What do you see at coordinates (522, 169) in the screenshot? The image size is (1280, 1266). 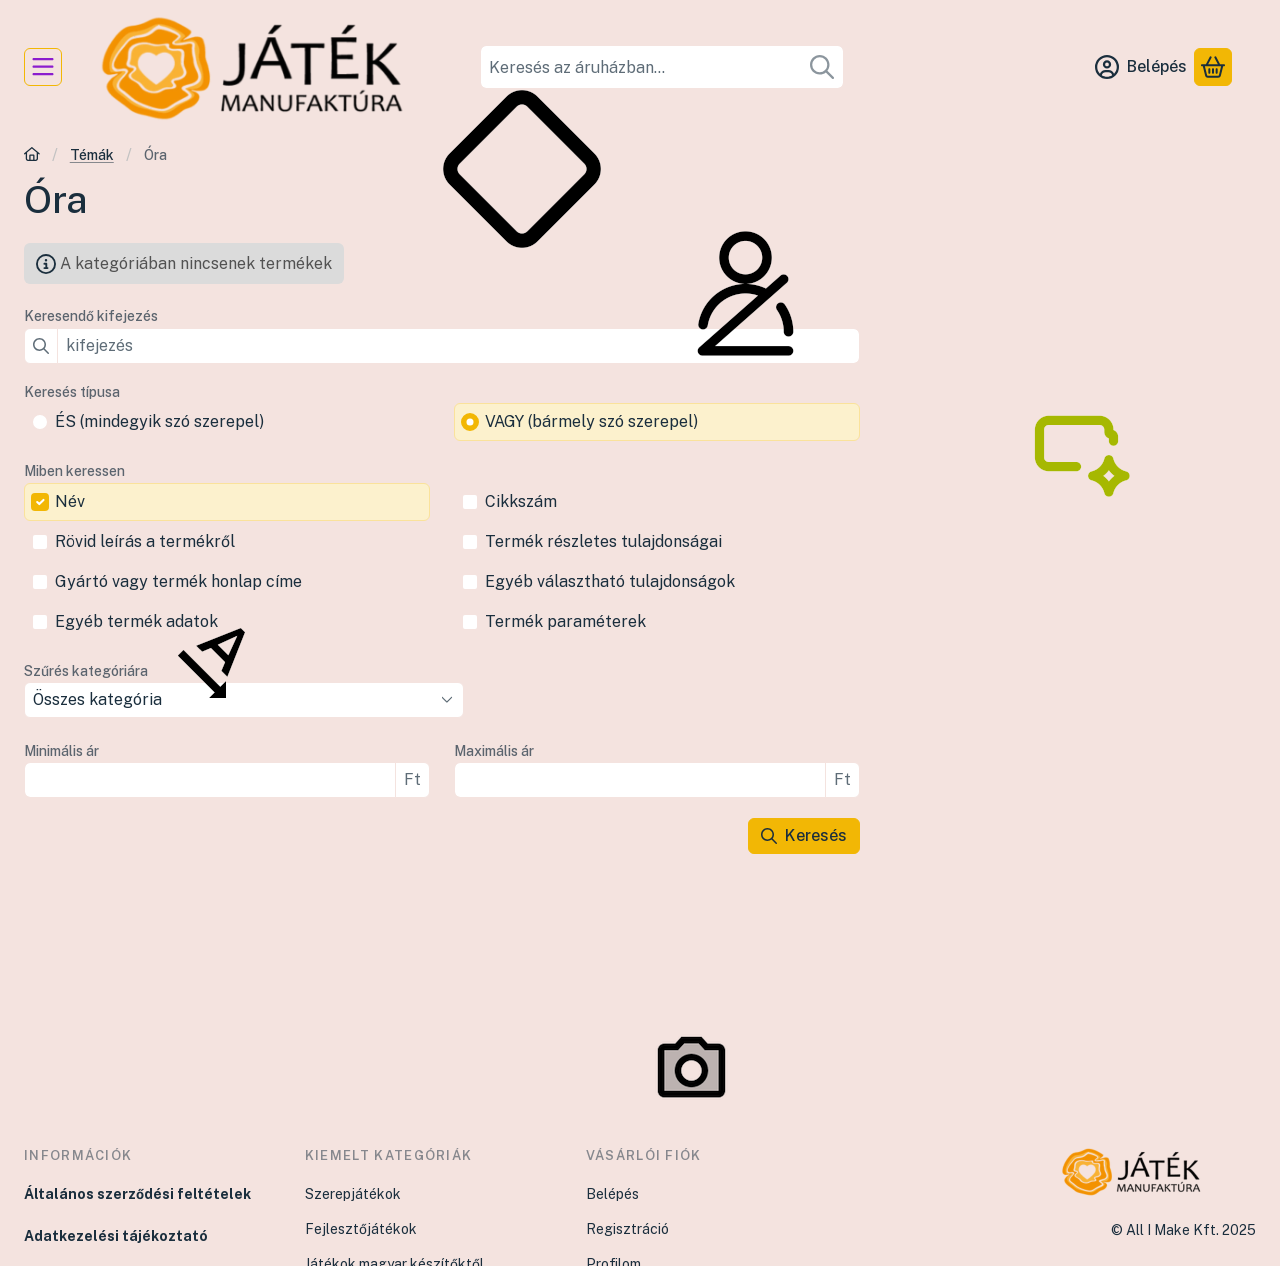 I see `indicates a diamond or rhombus shape element` at bounding box center [522, 169].